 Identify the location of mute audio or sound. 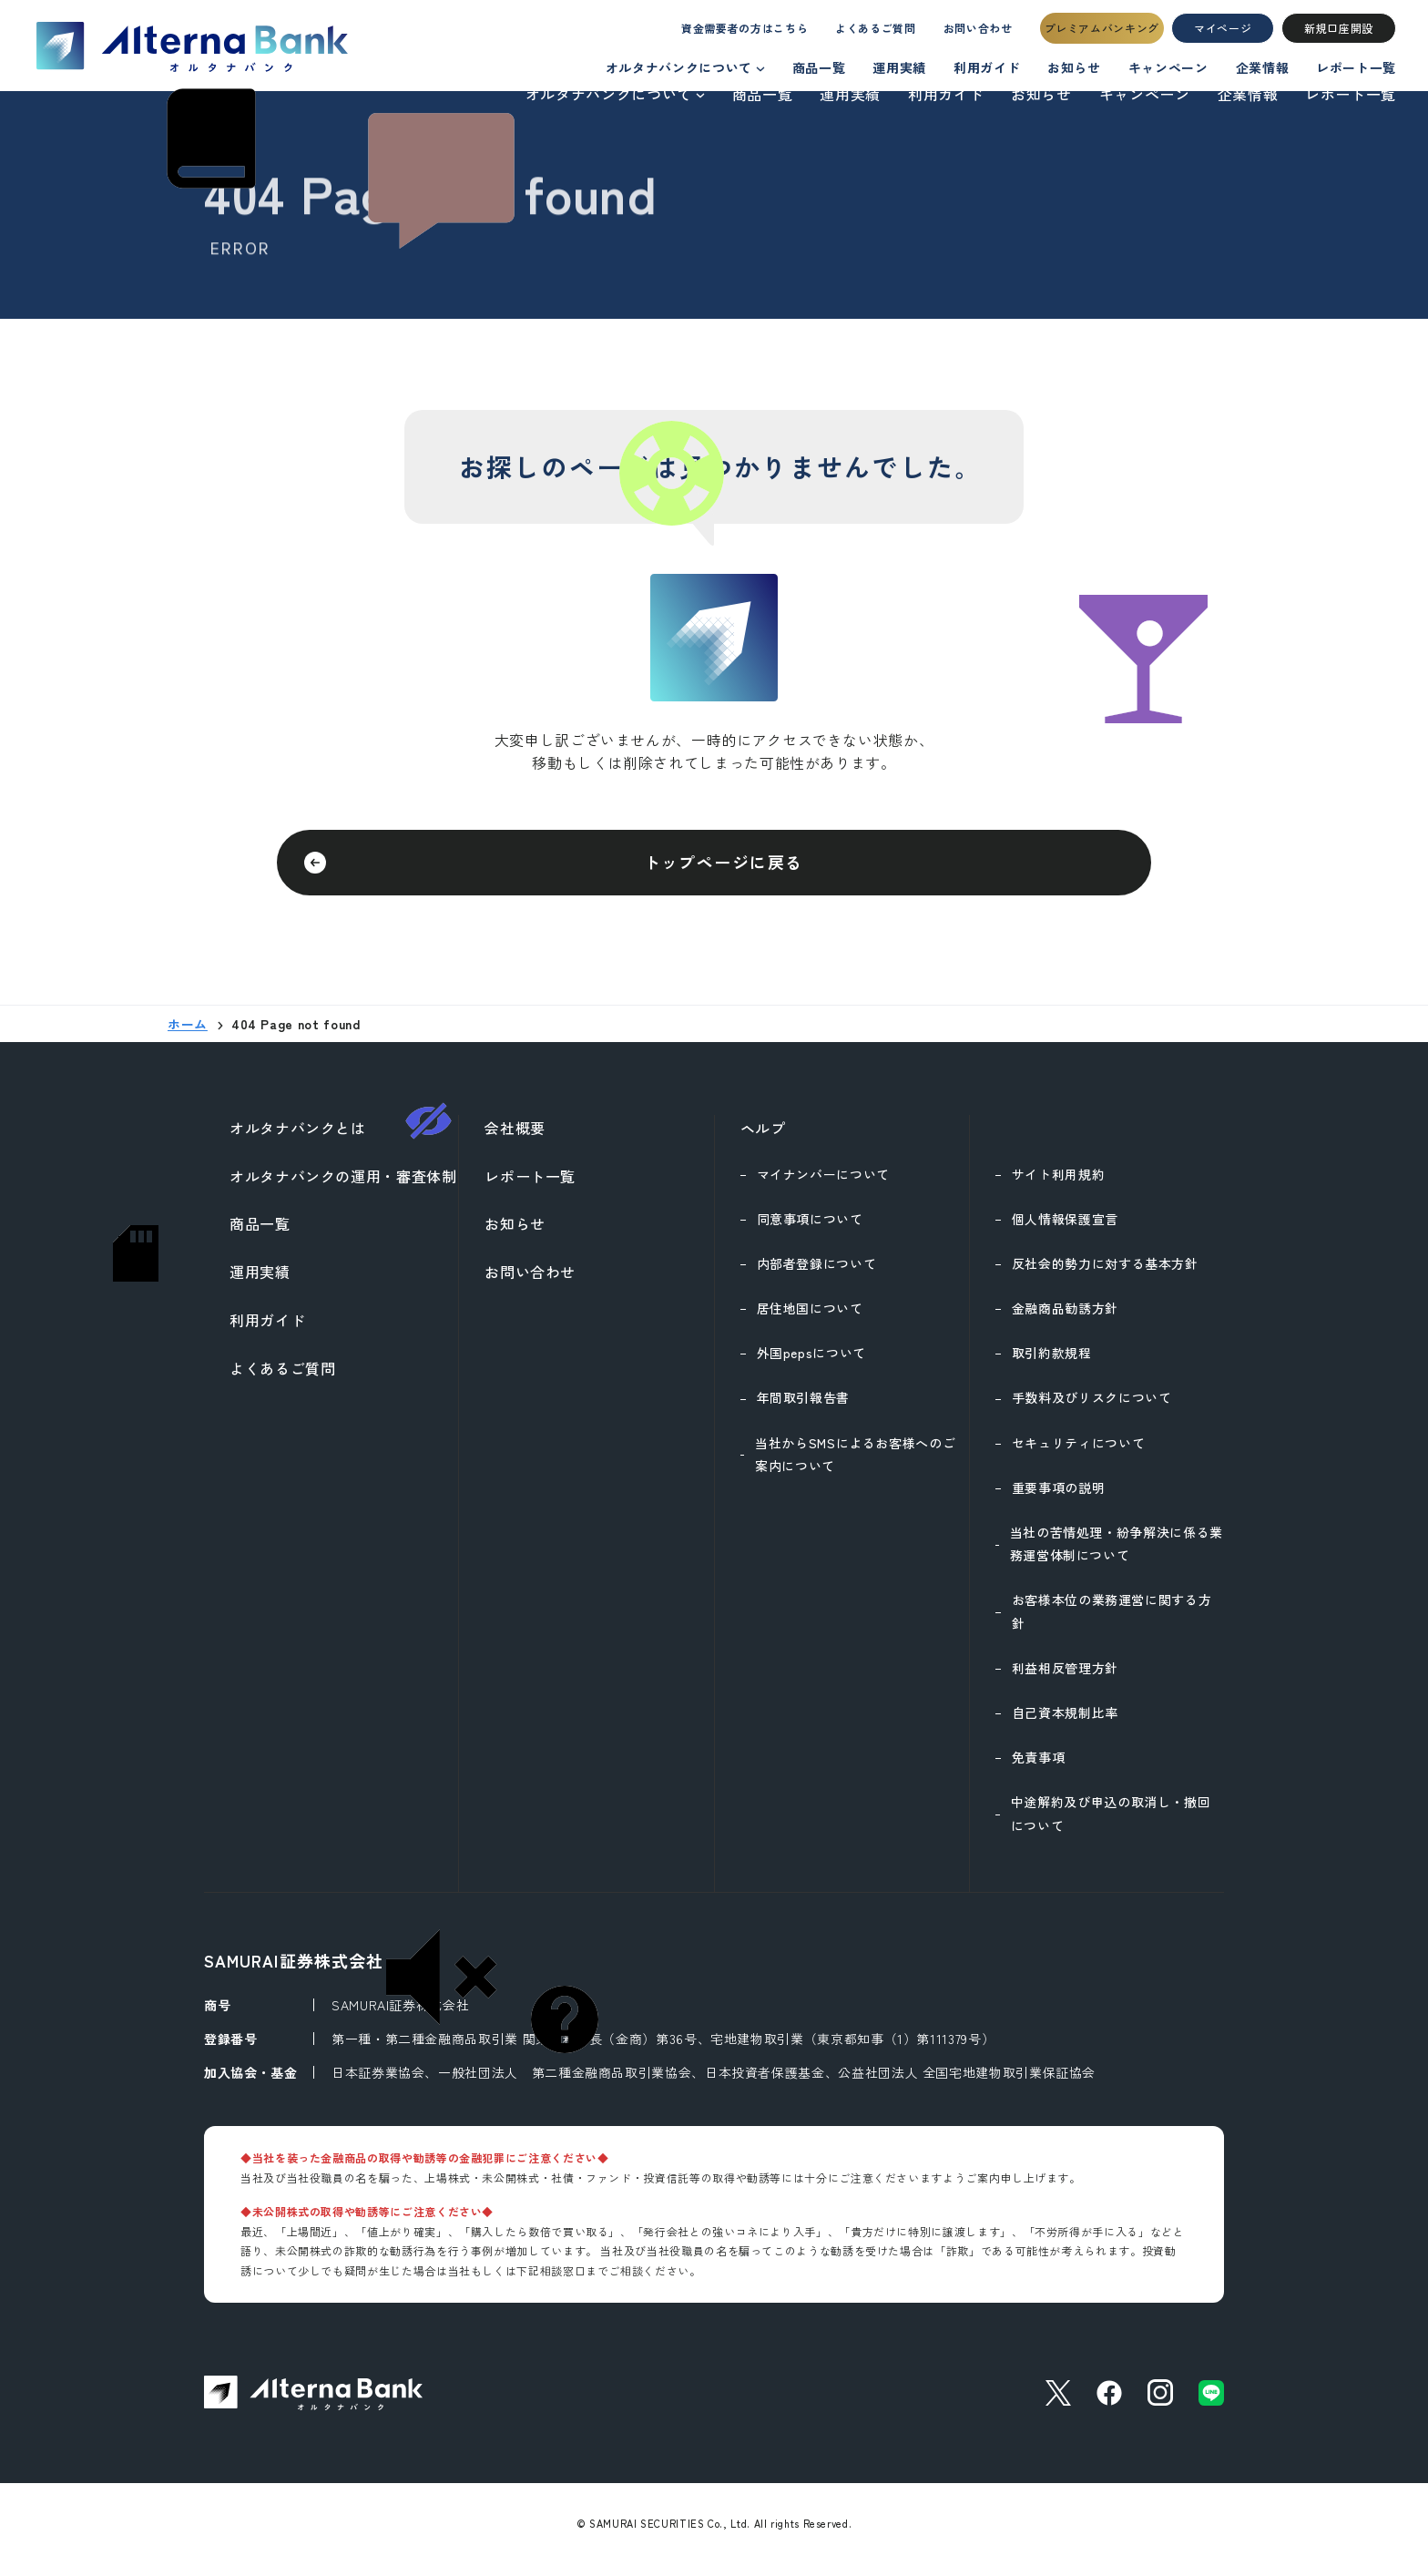
(445, 1977).